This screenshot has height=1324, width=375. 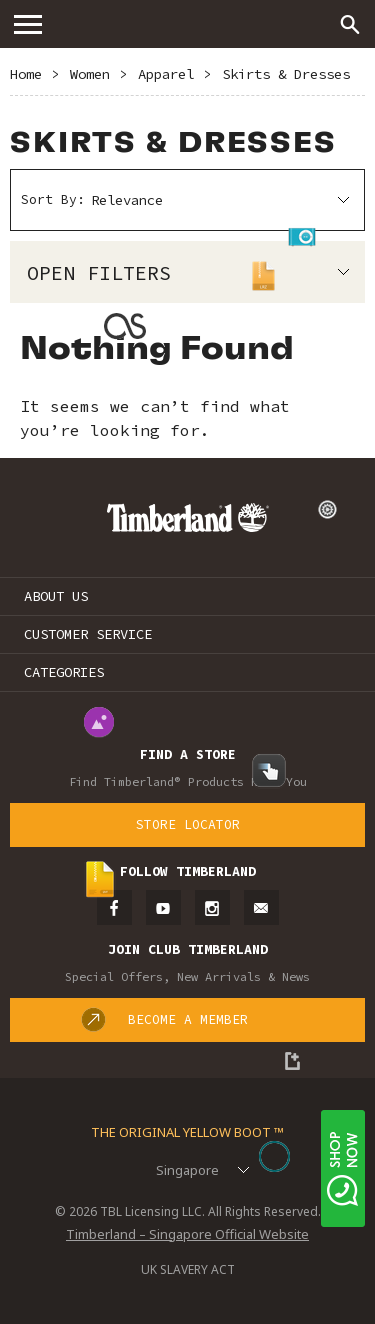 I want to click on an lrzip compressed archive file, so click(x=263, y=276).